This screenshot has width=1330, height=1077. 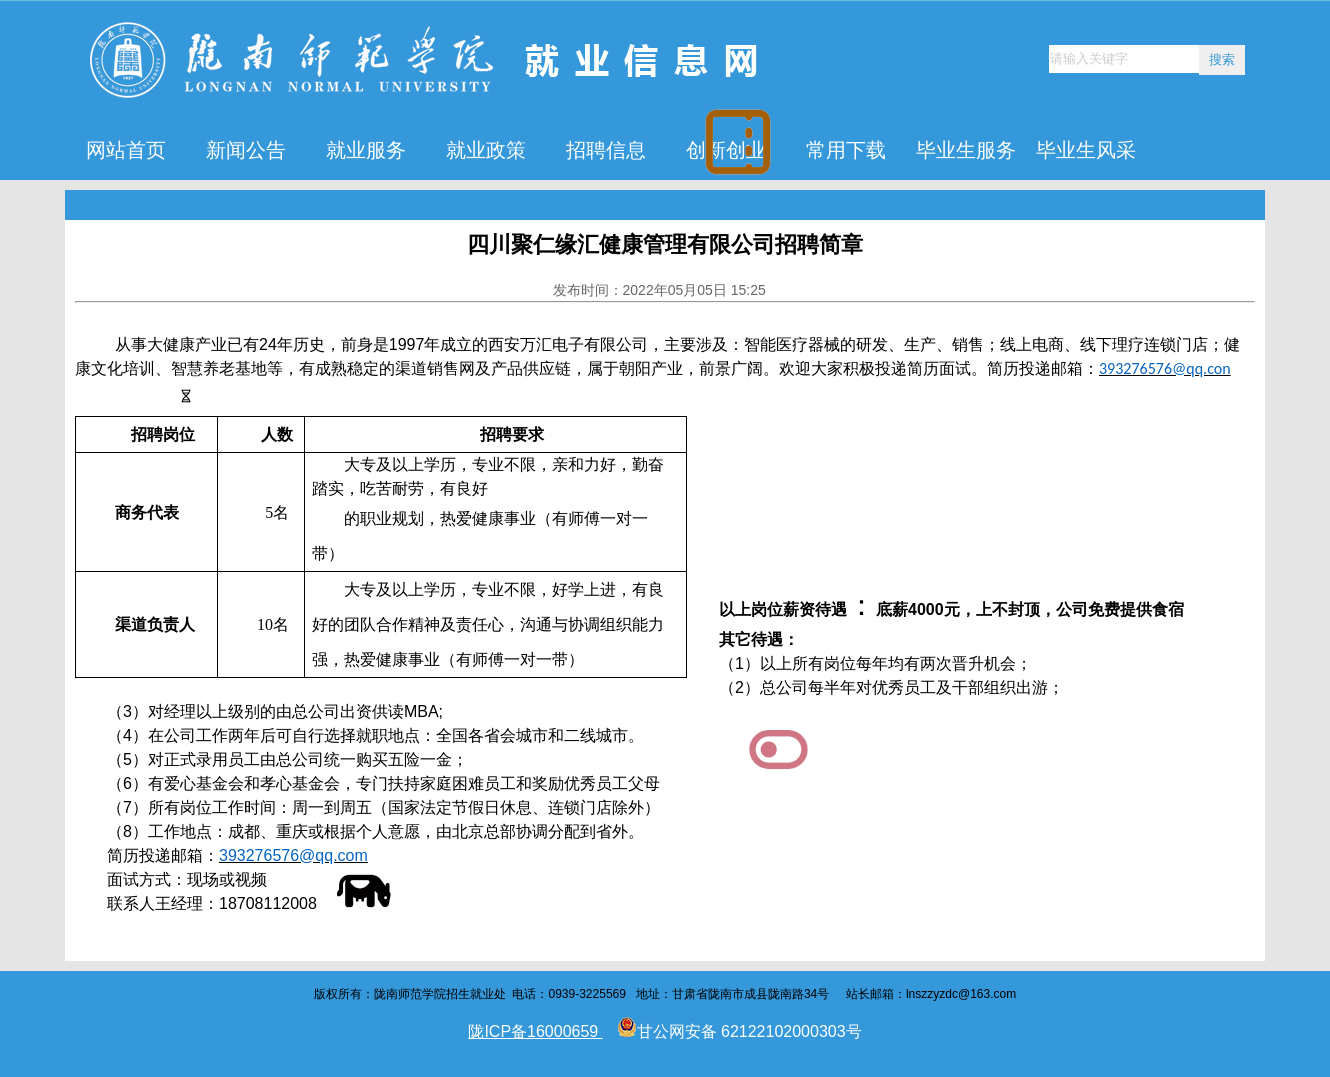 I want to click on toggle right sidebar panel off, so click(x=738, y=142).